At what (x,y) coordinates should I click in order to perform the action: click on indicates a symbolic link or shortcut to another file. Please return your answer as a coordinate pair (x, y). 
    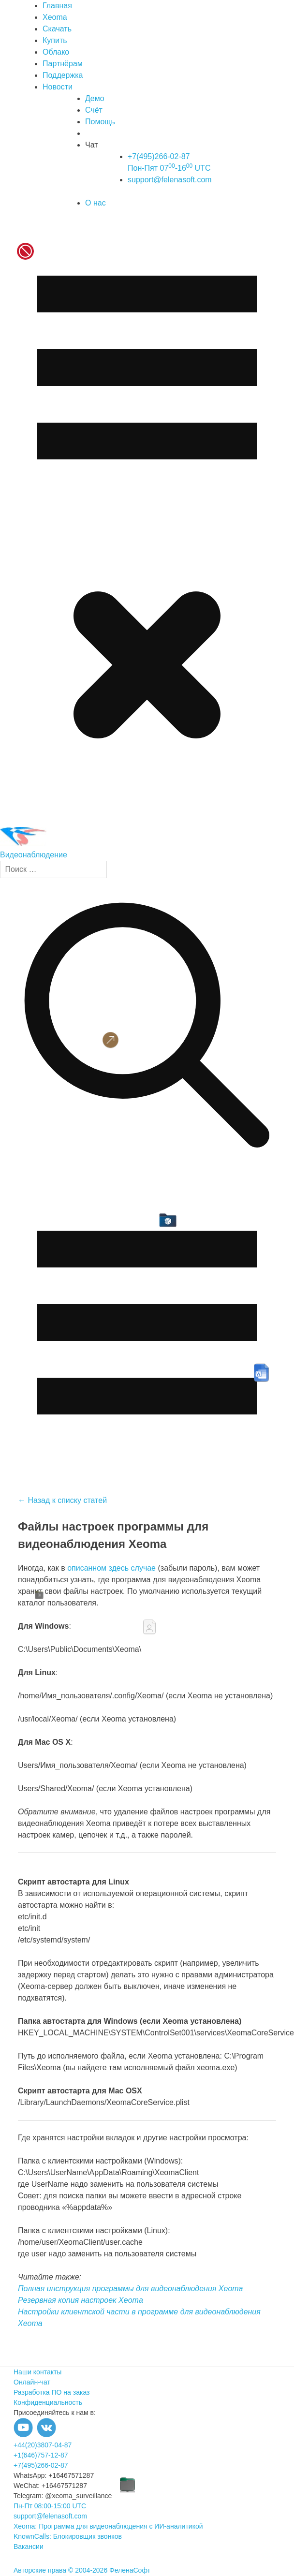
    Looking at the image, I should click on (110, 1040).